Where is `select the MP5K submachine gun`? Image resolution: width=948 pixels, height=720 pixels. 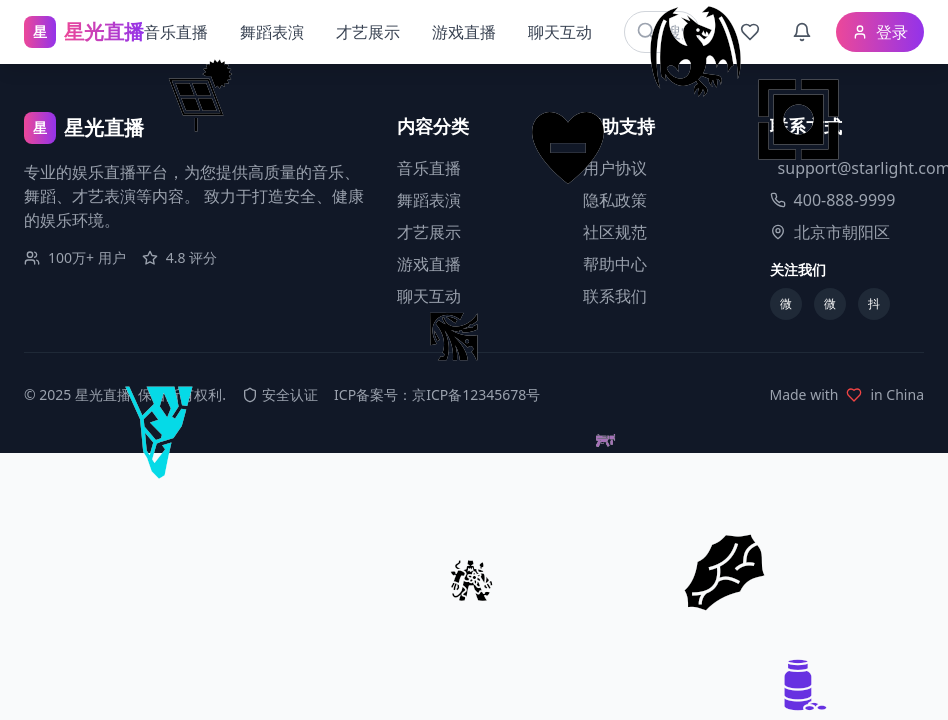
select the MP5K submachine gun is located at coordinates (605, 440).